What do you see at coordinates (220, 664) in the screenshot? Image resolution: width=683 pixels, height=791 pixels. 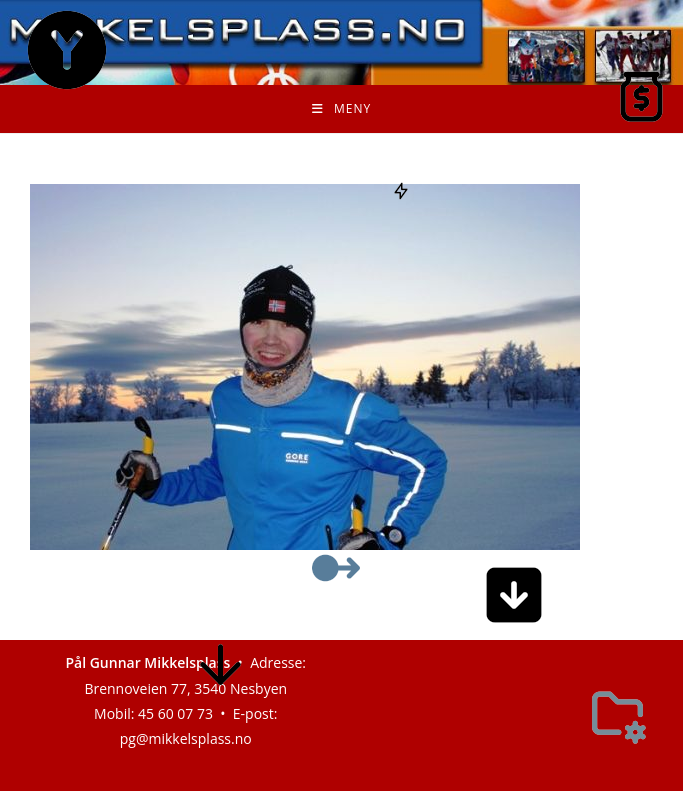 I see `scroll down or view more content` at bounding box center [220, 664].